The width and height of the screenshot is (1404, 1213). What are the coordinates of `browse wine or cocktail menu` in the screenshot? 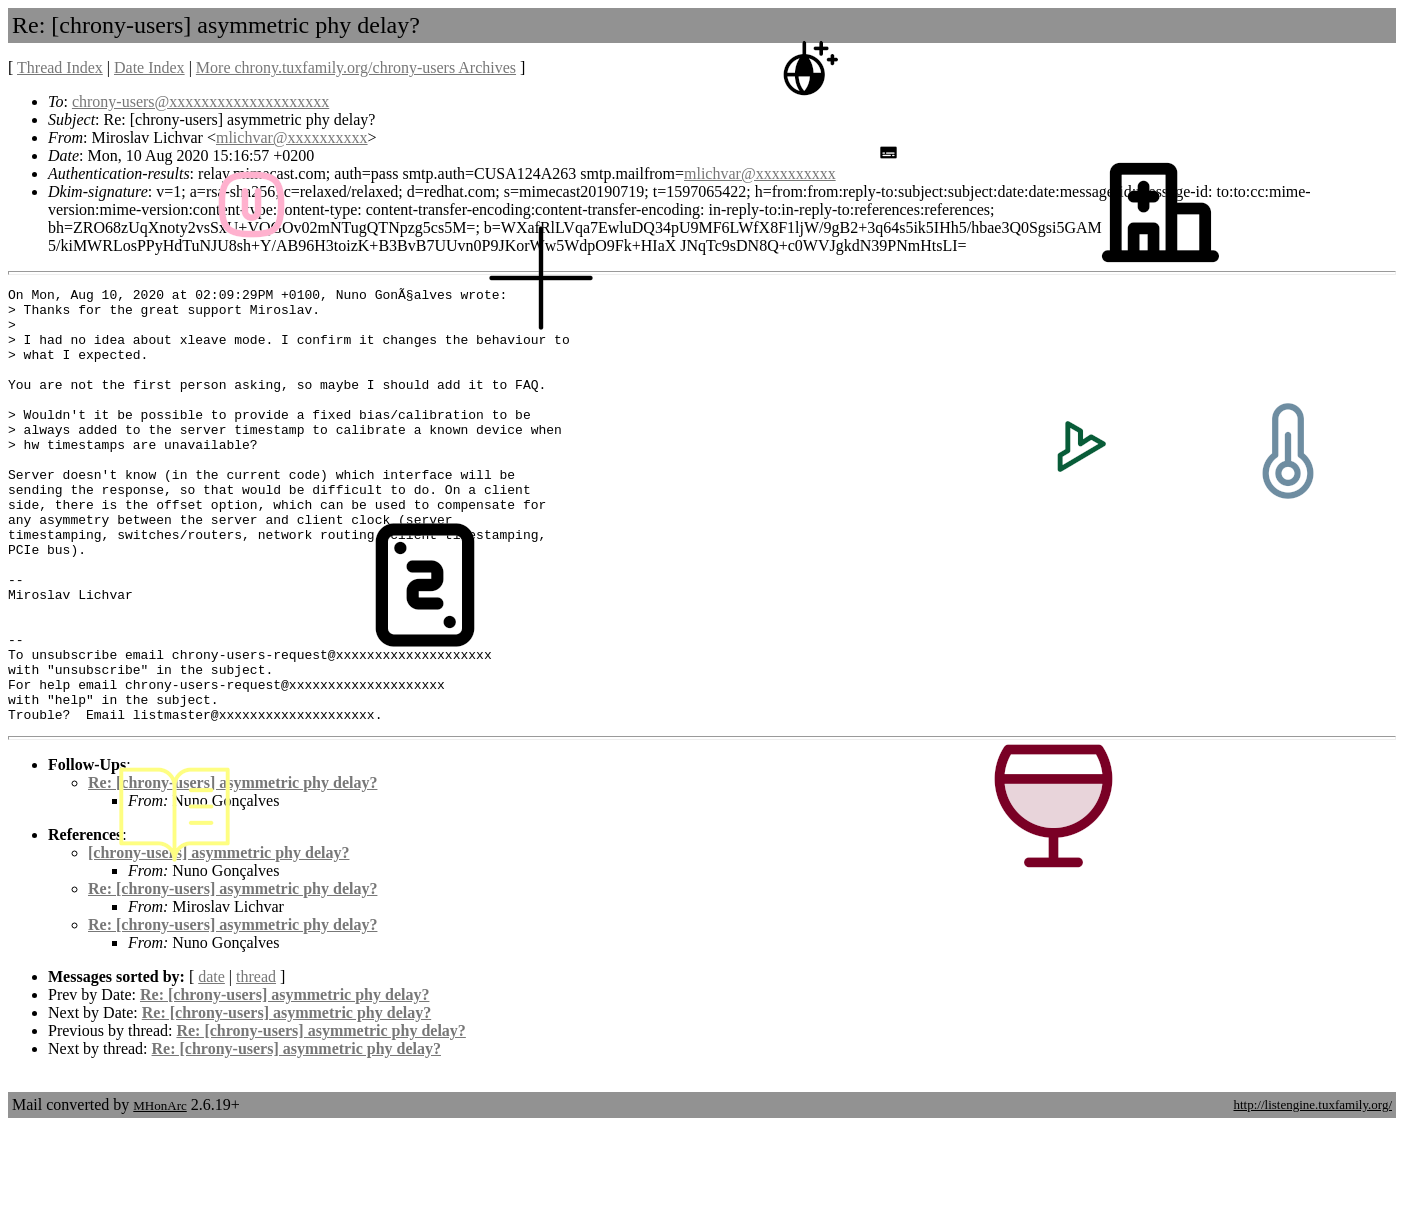 It's located at (1053, 803).